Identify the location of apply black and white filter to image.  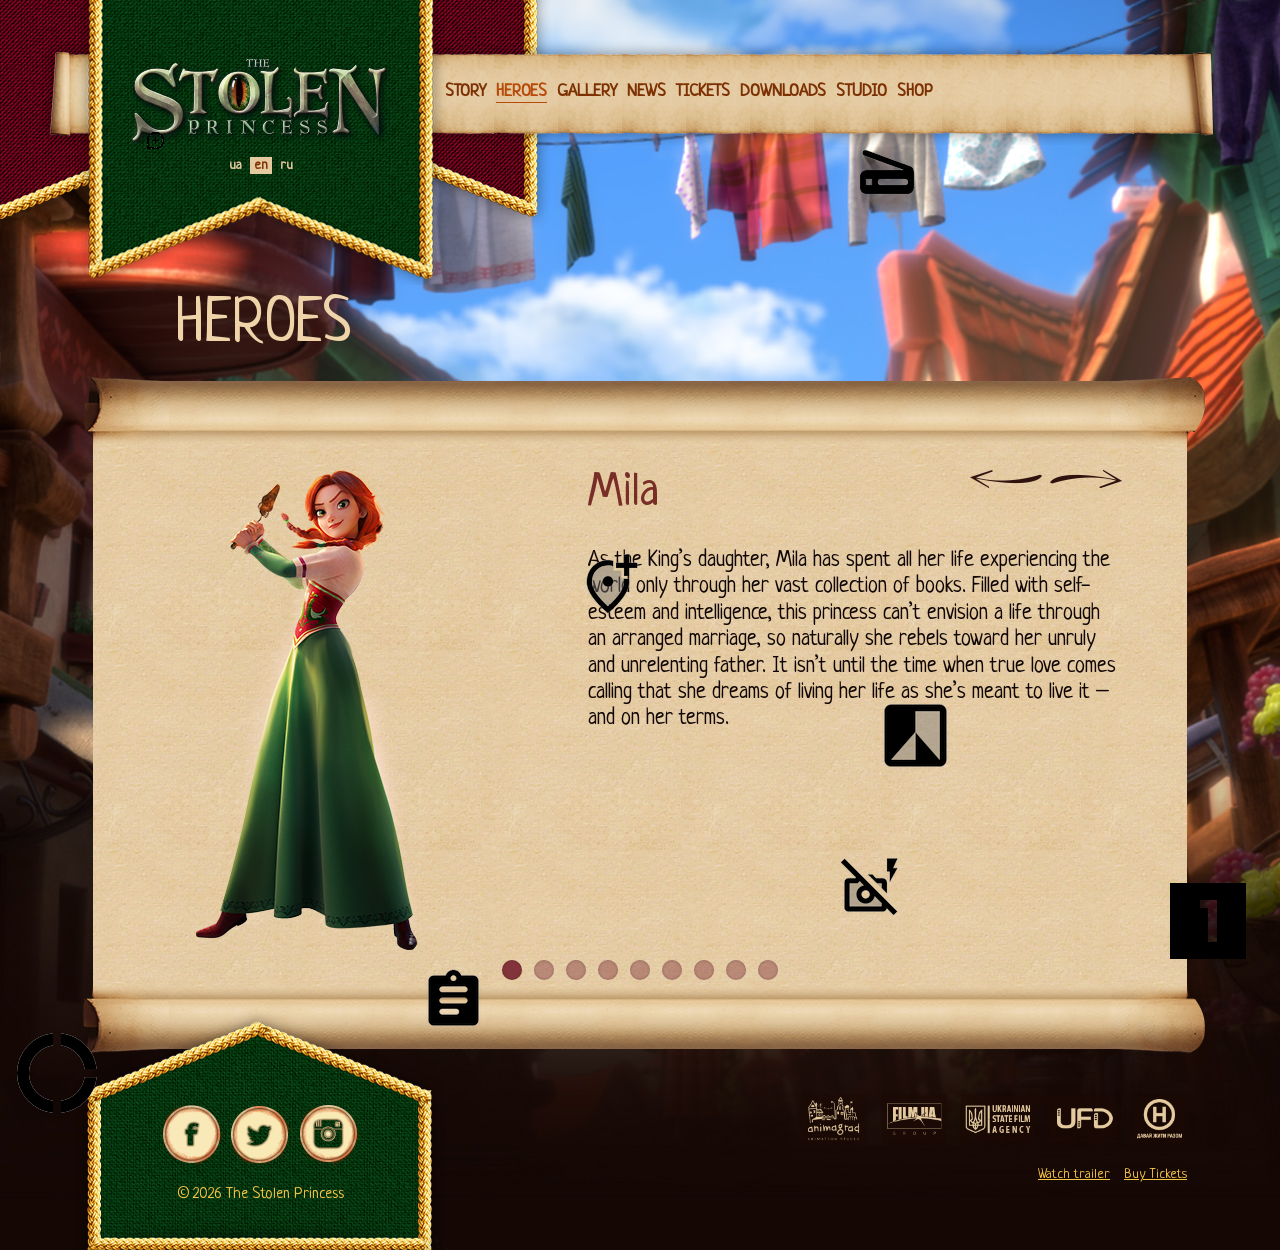
(915, 735).